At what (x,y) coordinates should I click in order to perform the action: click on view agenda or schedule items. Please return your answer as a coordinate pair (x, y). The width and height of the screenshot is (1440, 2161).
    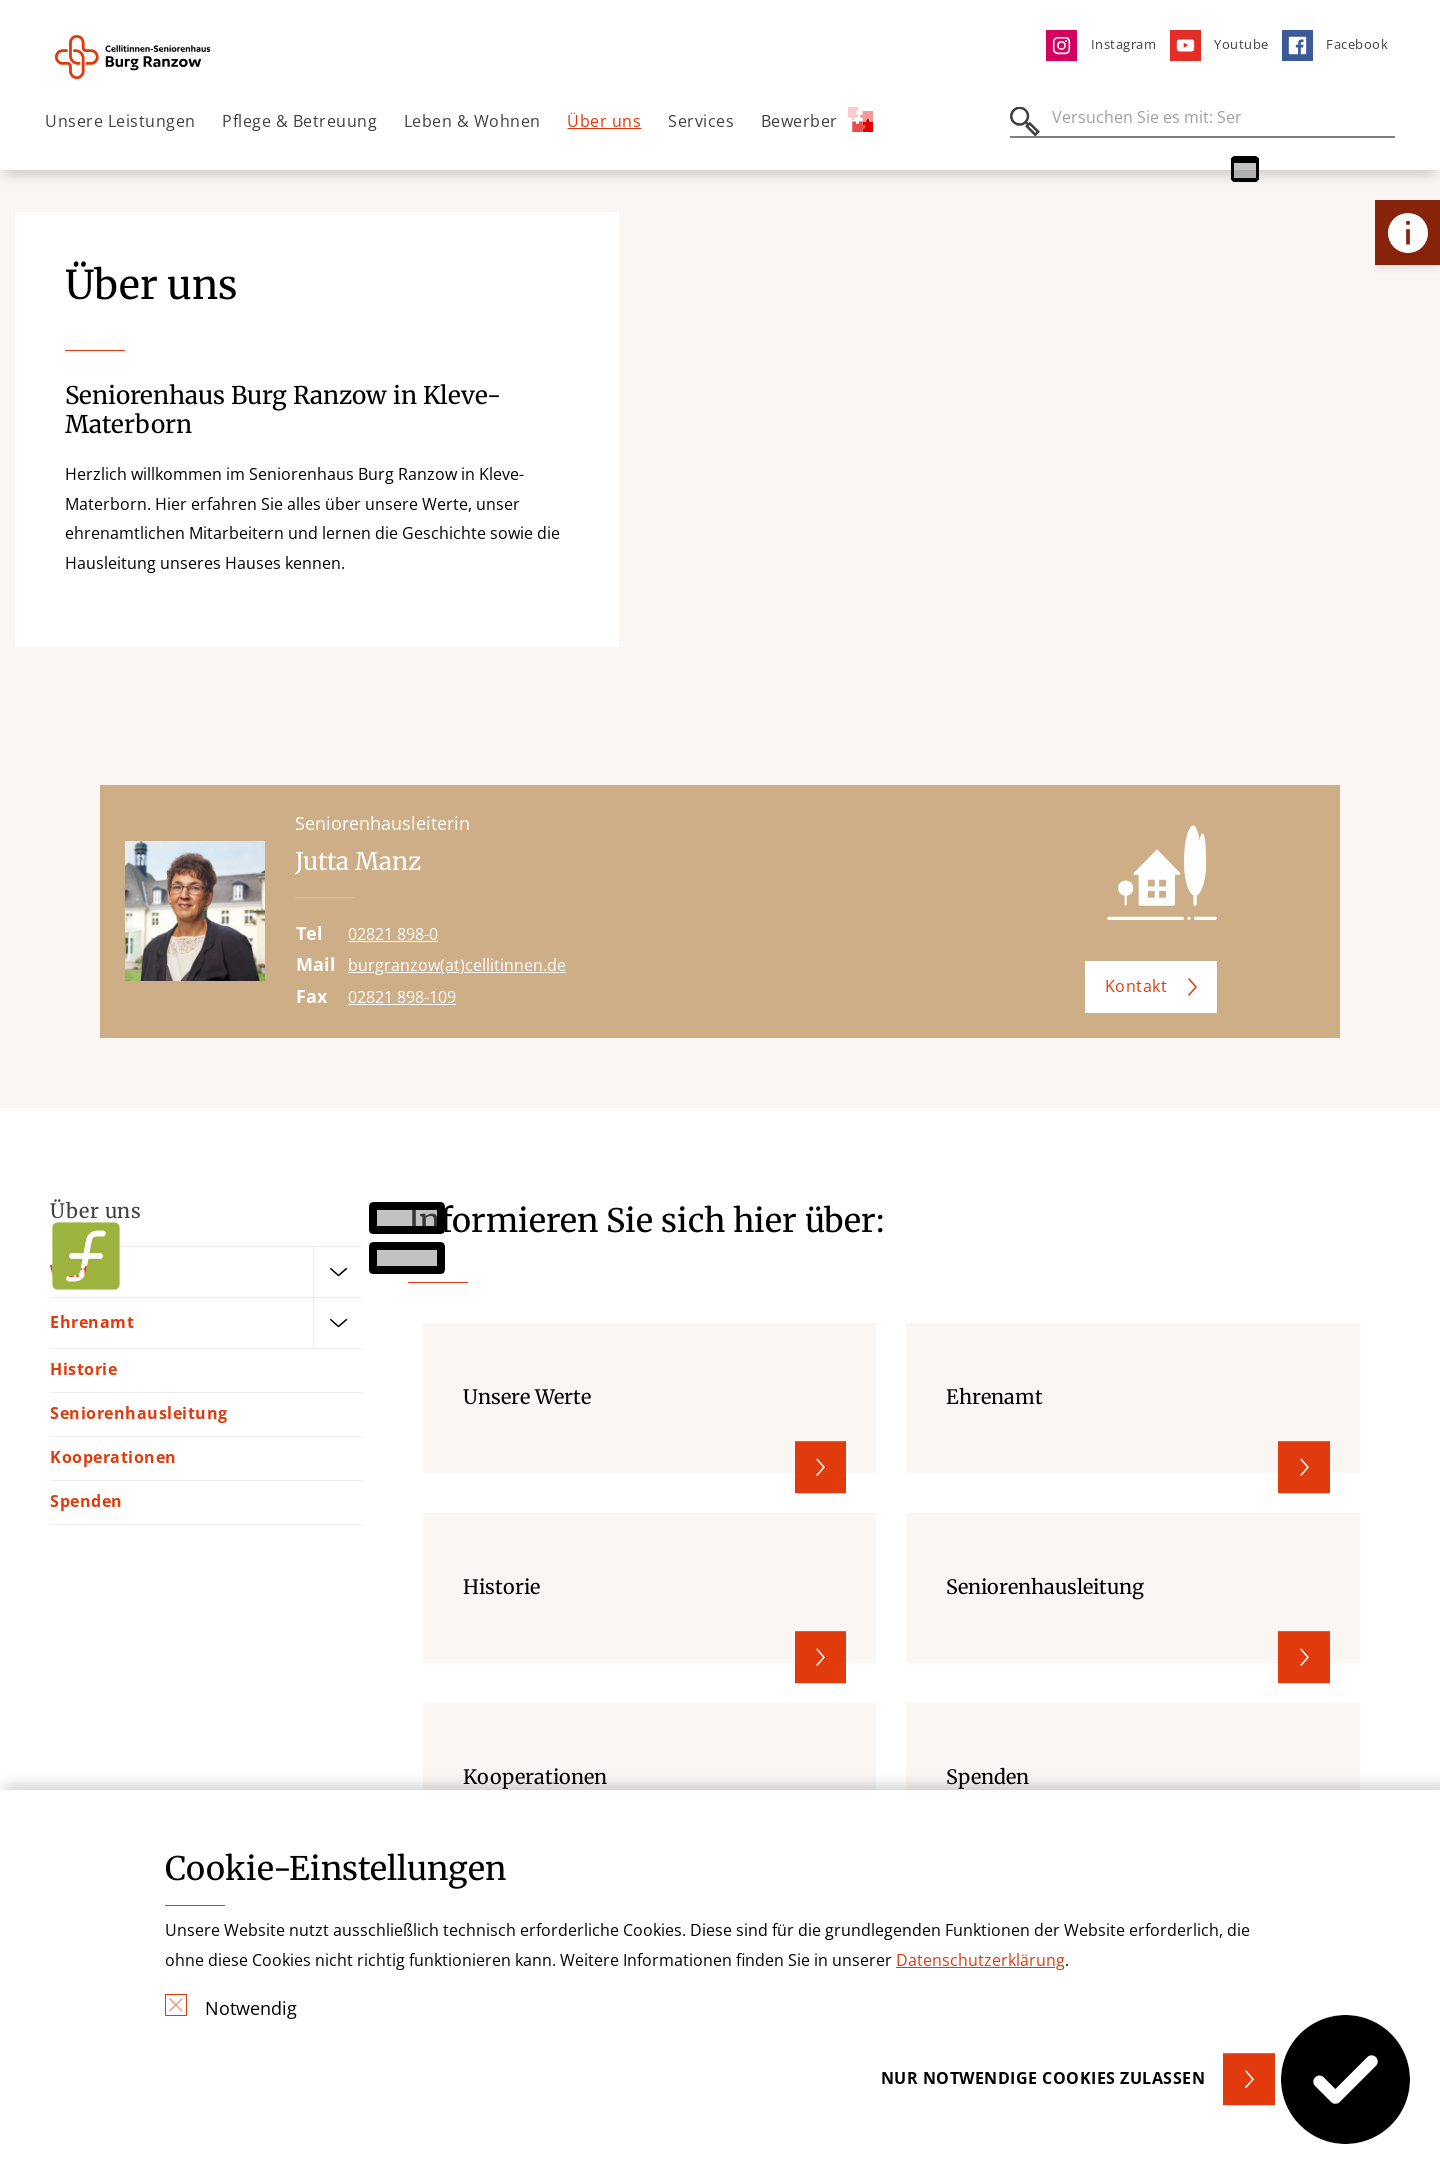
    Looking at the image, I should click on (409, 1238).